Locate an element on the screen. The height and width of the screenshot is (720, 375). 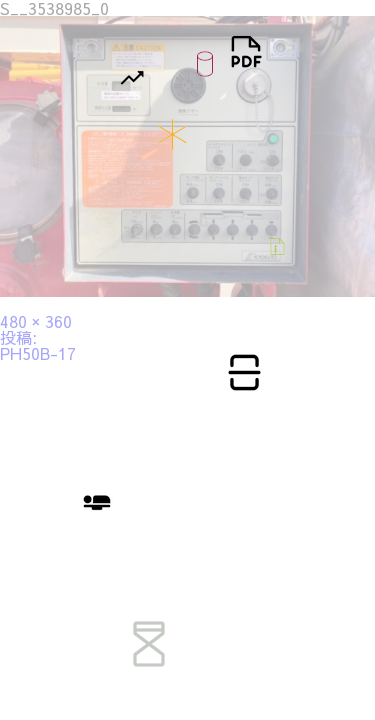
indicates flat-bed seat available on flight is located at coordinates (97, 502).